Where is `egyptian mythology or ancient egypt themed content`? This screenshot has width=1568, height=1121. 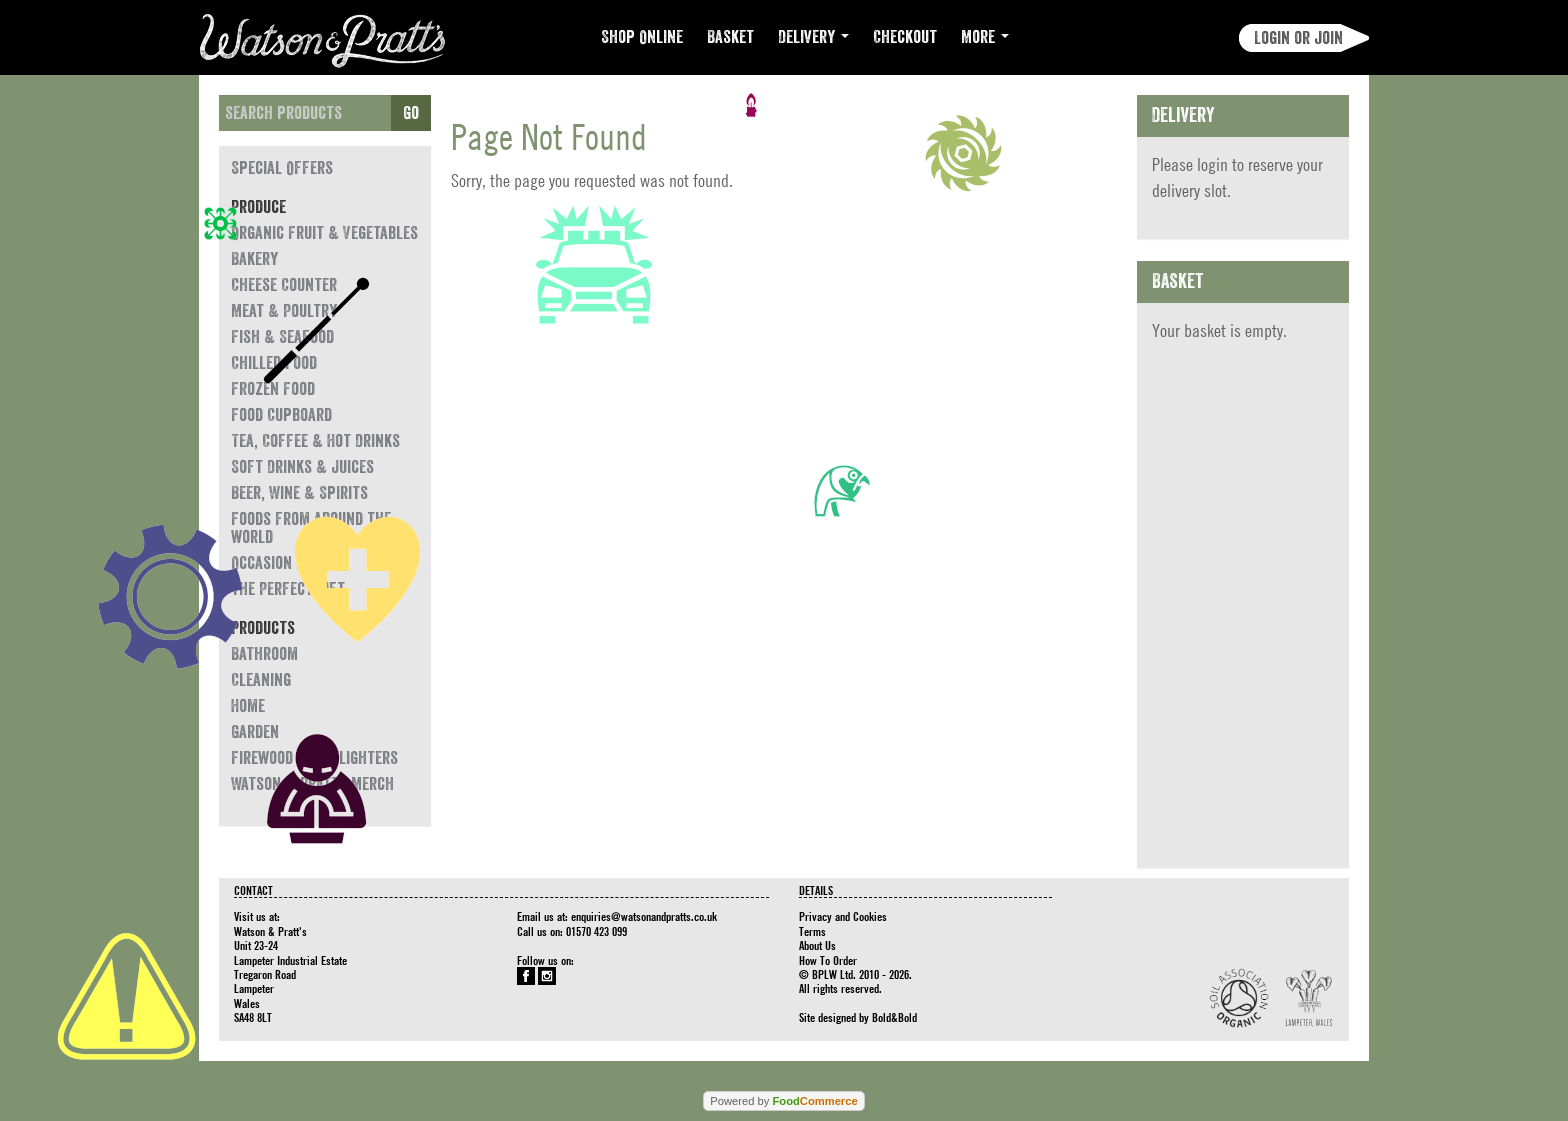
egyptian mythology or ancient egypt themed content is located at coordinates (842, 491).